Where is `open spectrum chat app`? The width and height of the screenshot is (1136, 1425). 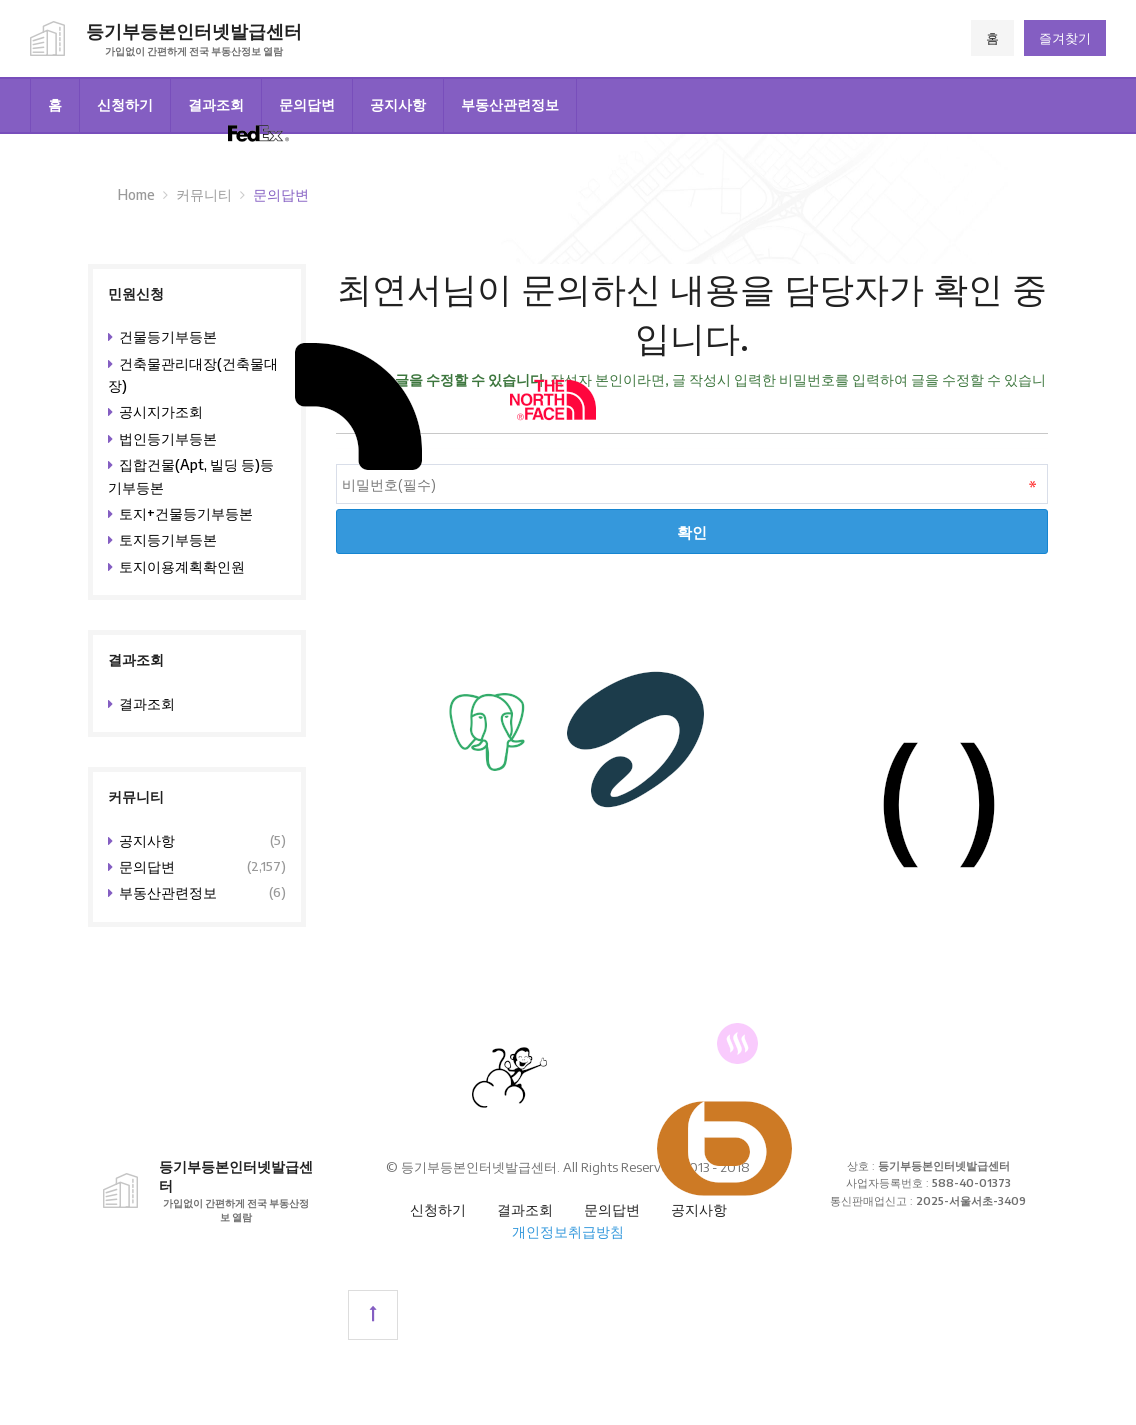
open spectrum chat app is located at coordinates (358, 406).